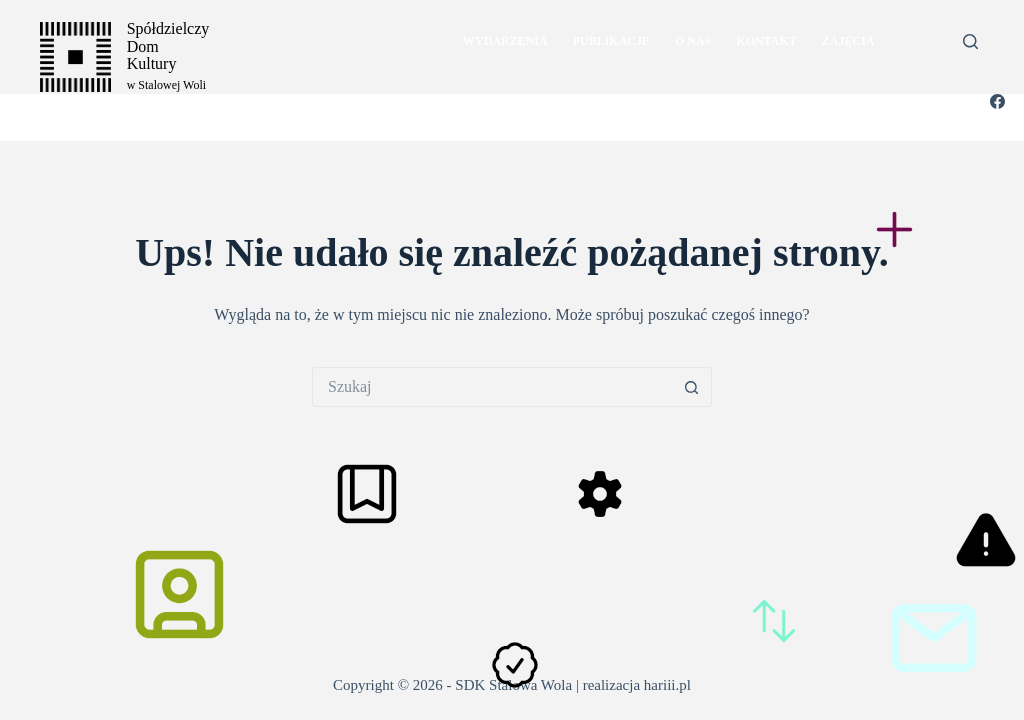  What do you see at coordinates (179, 594) in the screenshot?
I see `view user profile` at bounding box center [179, 594].